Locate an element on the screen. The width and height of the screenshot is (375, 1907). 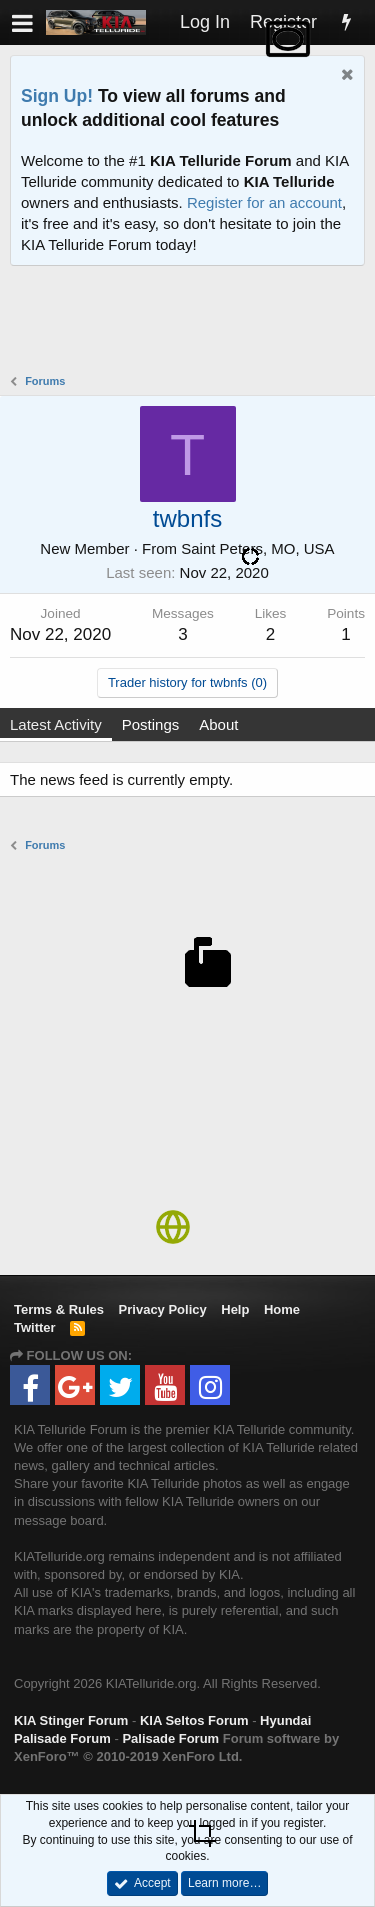
crop an image is located at coordinates (202, 1833).